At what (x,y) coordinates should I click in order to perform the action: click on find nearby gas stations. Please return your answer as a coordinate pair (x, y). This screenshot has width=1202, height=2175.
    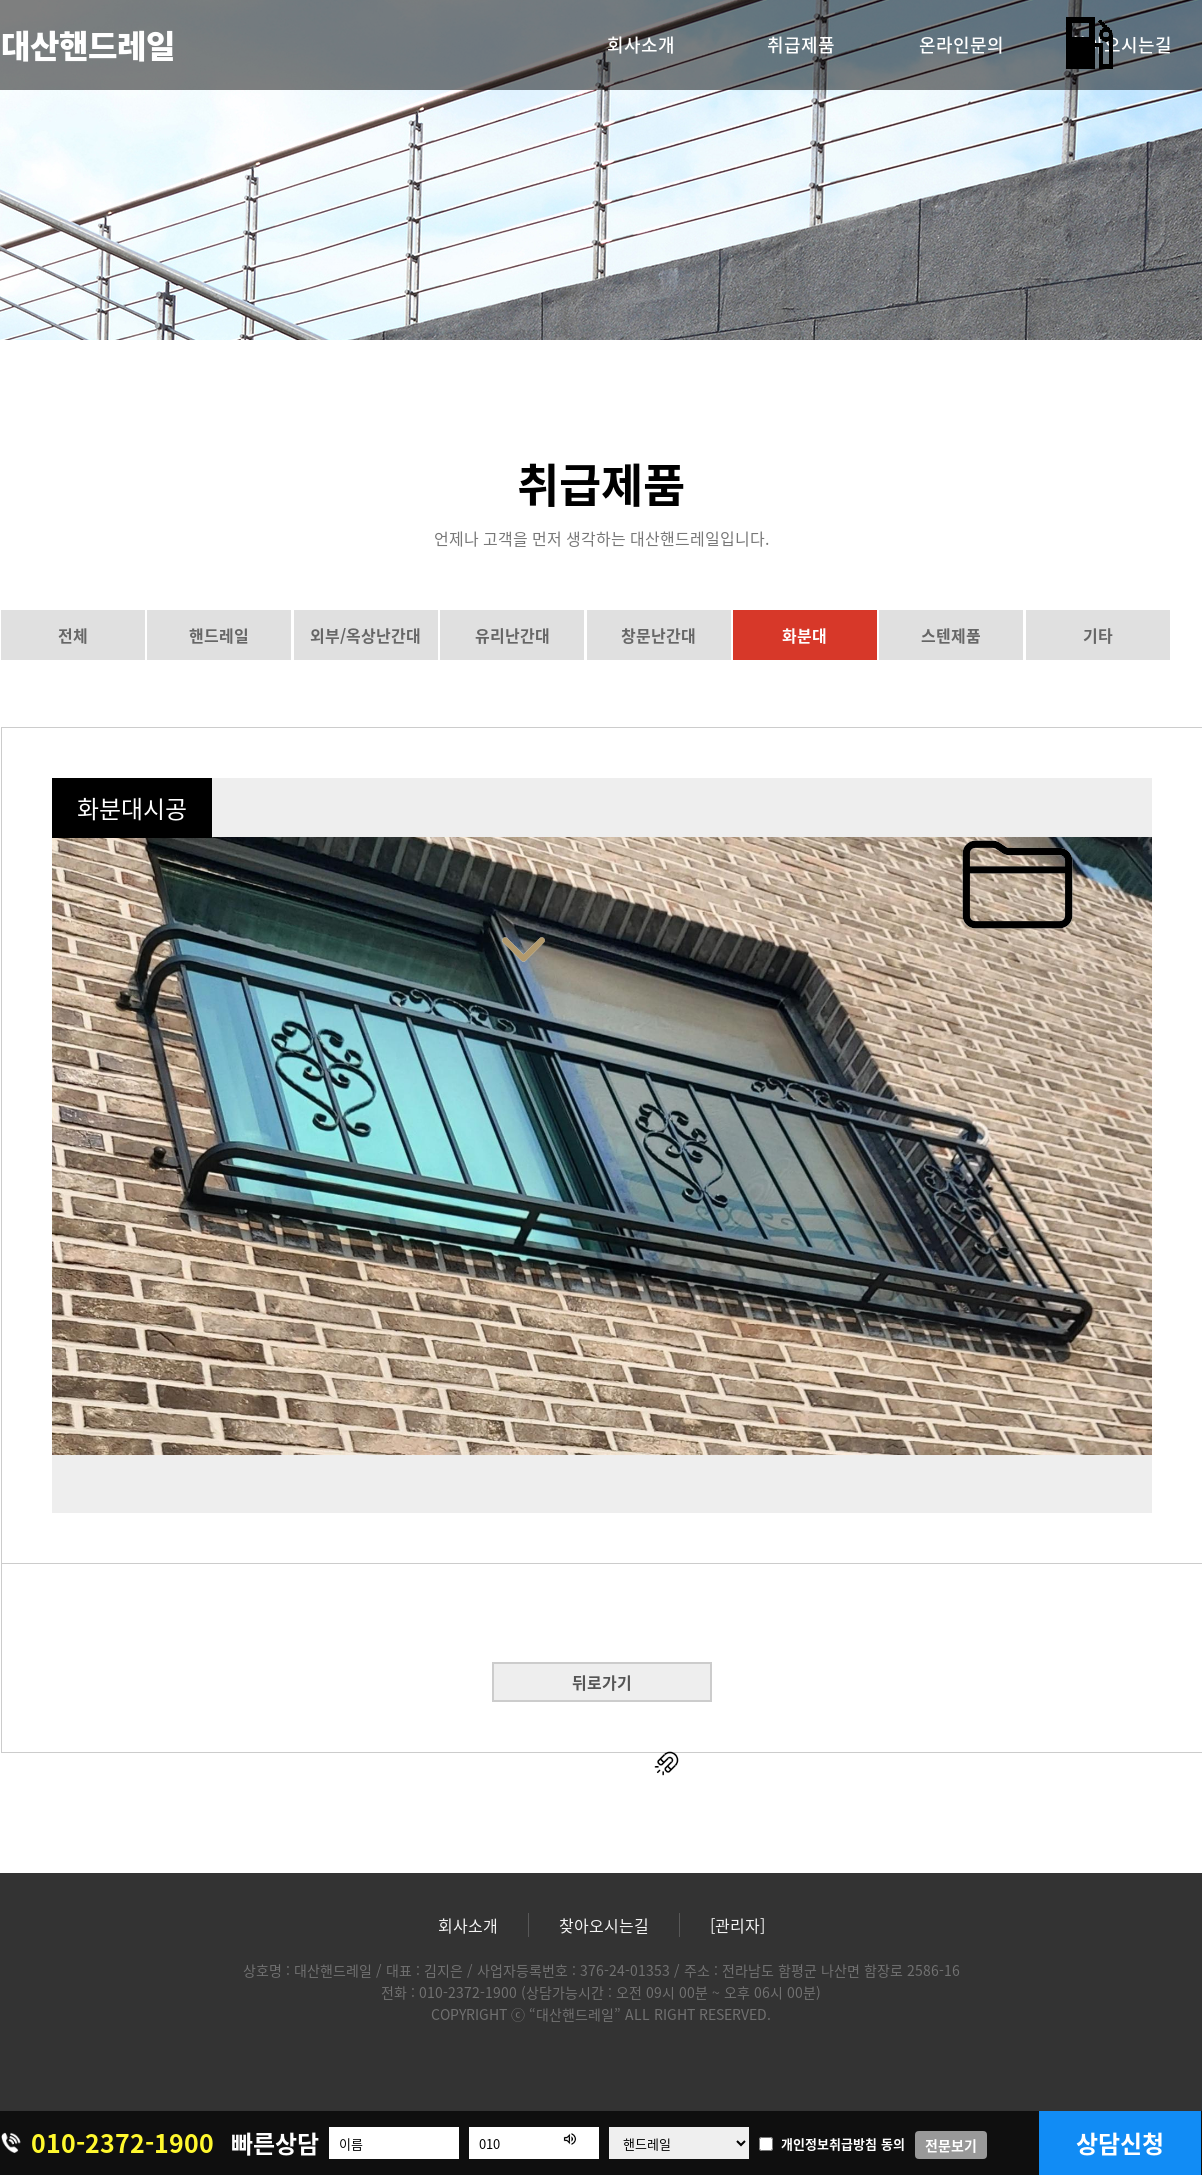
    Looking at the image, I should click on (1089, 43).